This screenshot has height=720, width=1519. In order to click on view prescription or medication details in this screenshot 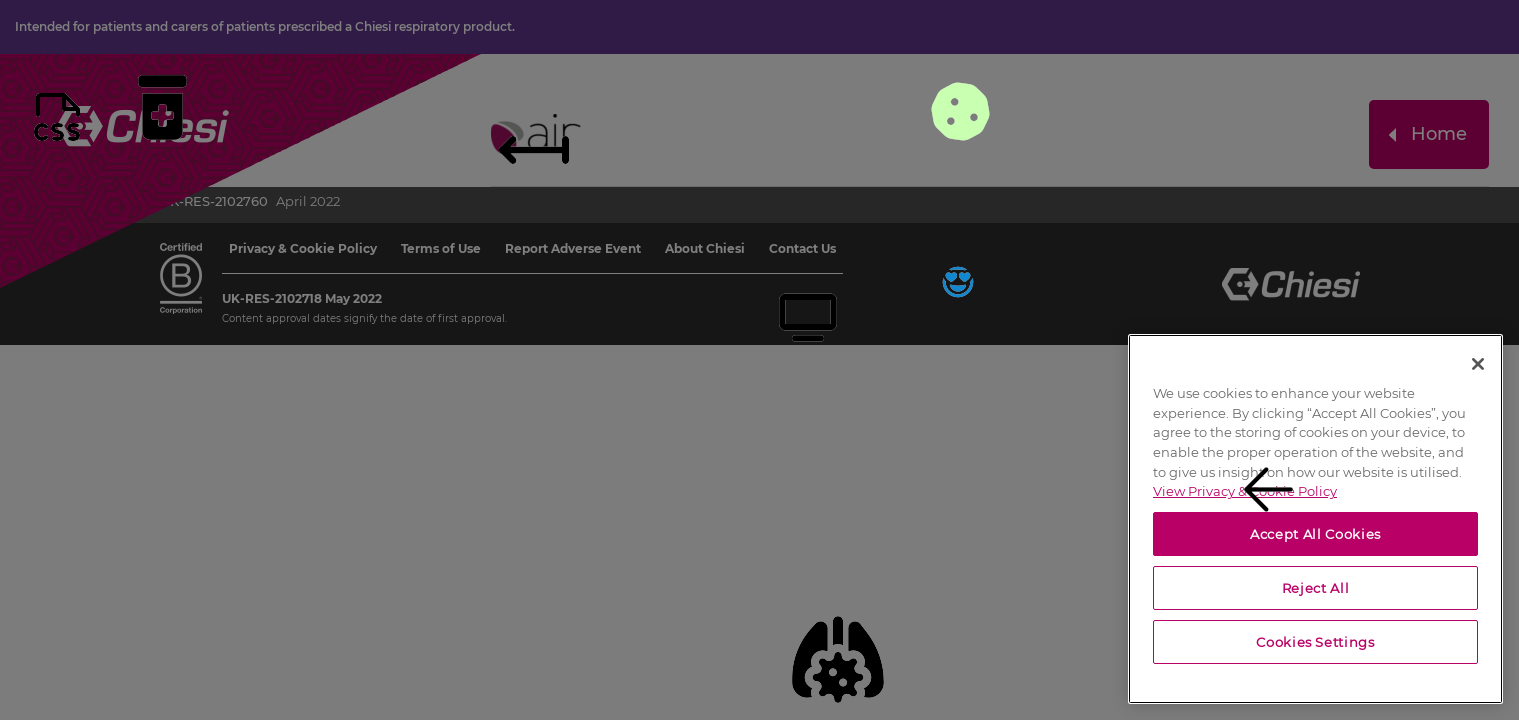, I will do `click(162, 107)`.